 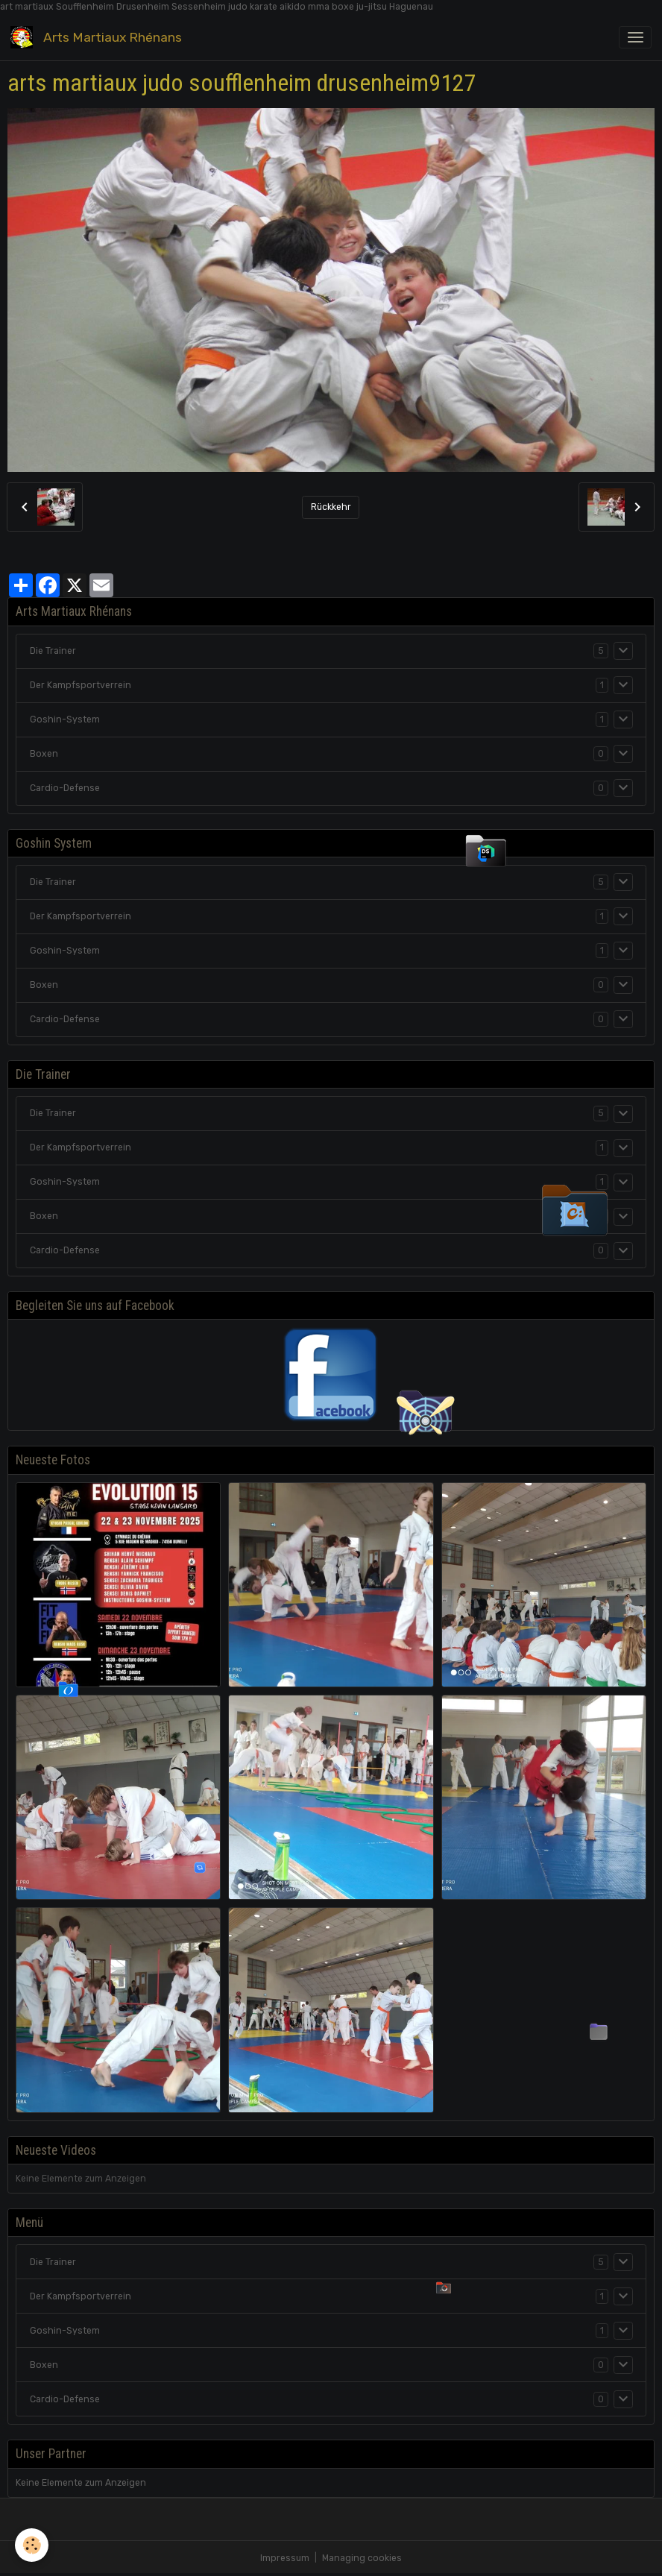 I want to click on open web browser preferences, so click(x=200, y=1868).